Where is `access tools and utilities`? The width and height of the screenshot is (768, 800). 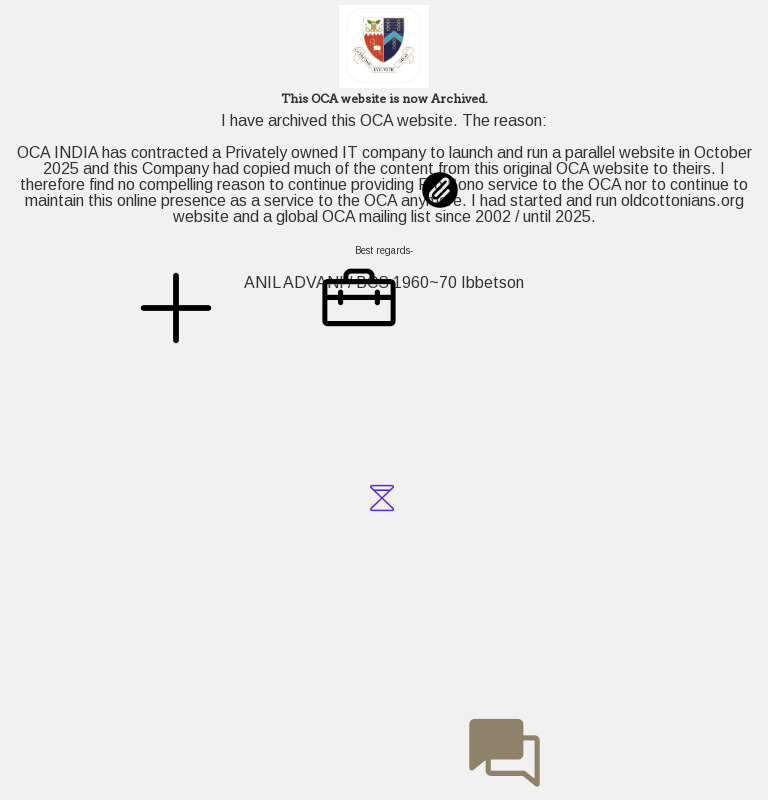
access tools and utilities is located at coordinates (359, 300).